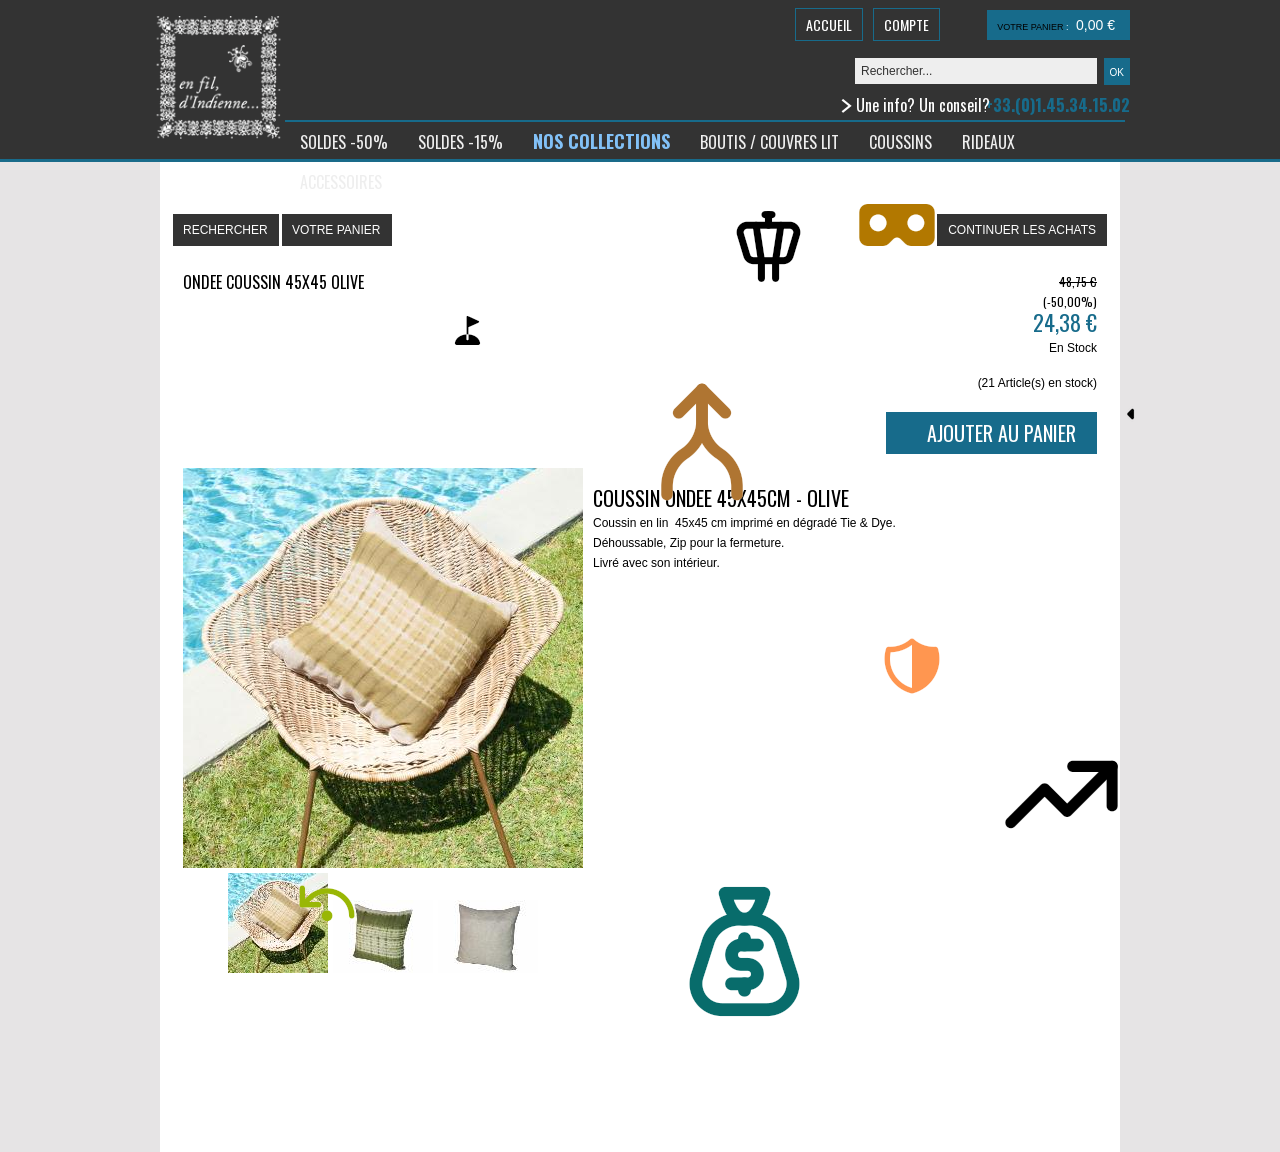  What do you see at coordinates (768, 246) in the screenshot?
I see `access air traffic control features` at bounding box center [768, 246].